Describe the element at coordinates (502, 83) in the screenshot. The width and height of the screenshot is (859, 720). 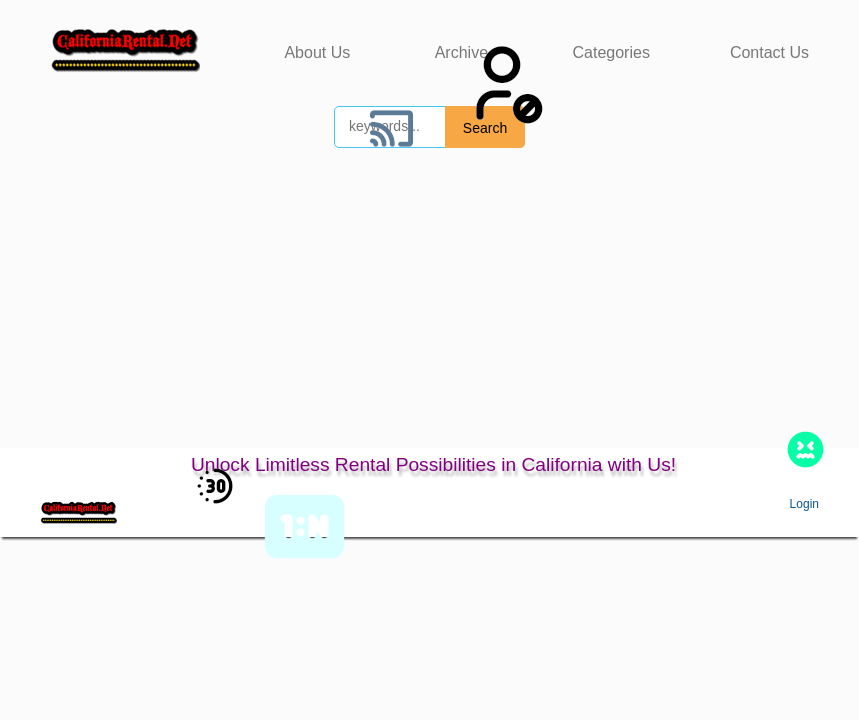
I see `cancel or block a user account` at that location.